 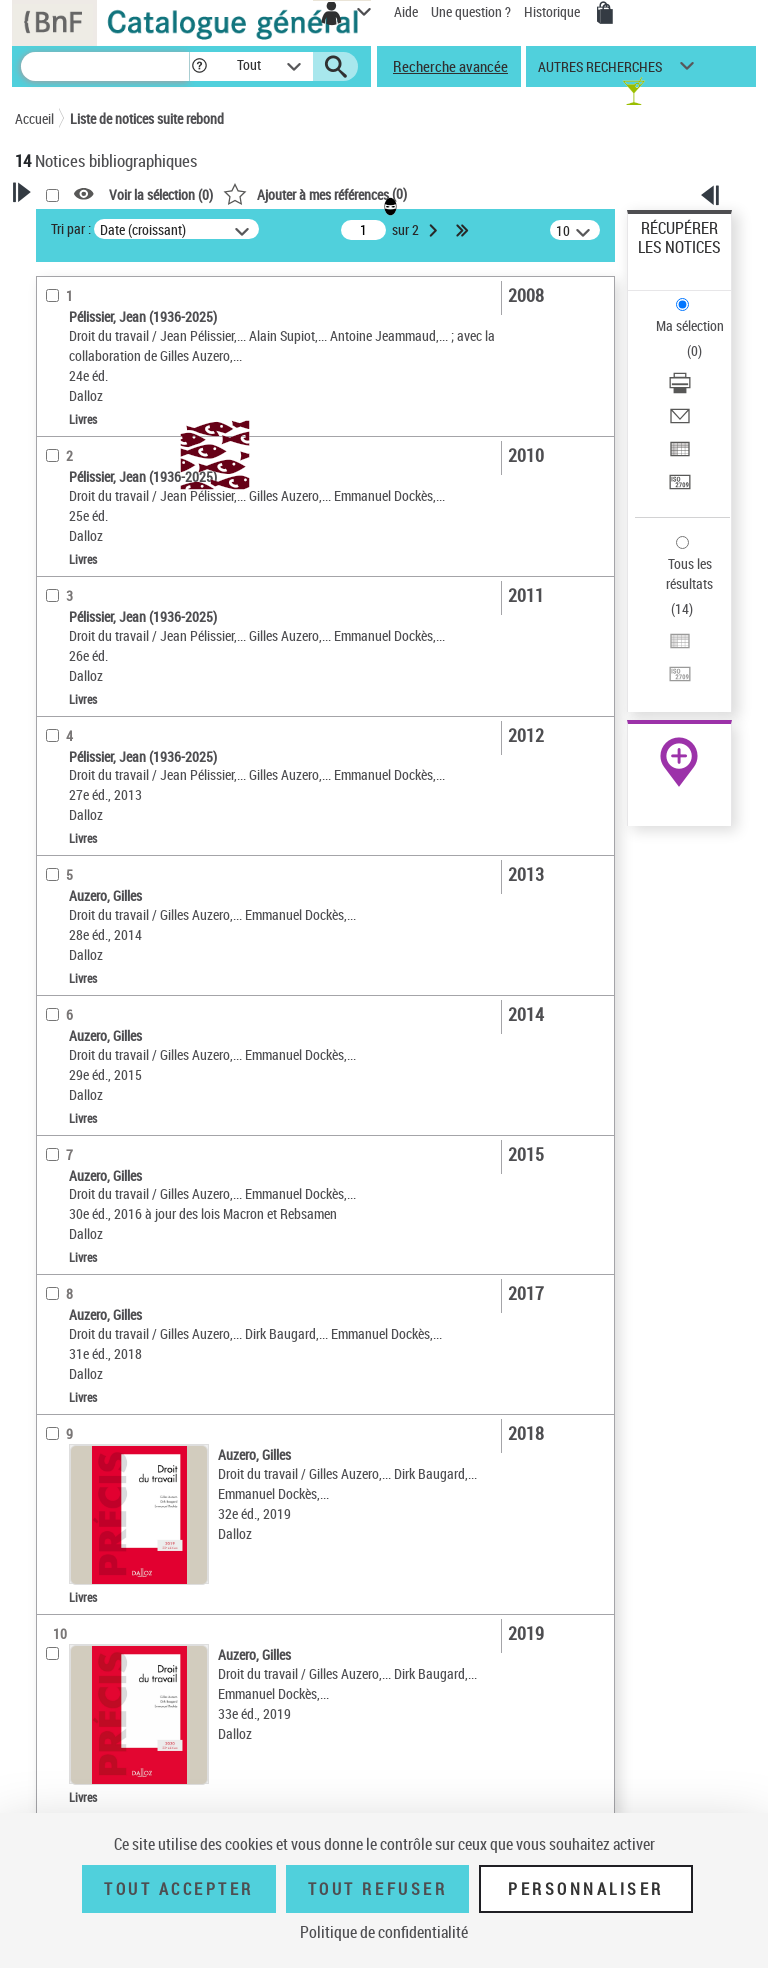 What do you see at coordinates (215, 455) in the screenshot?
I see `indicates marine life or aquarium feature in a game` at bounding box center [215, 455].